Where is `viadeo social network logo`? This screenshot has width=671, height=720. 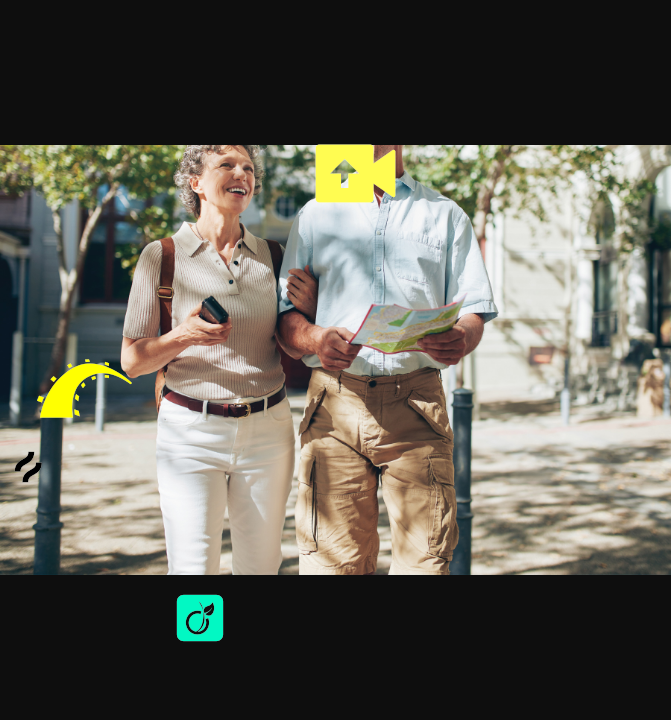 viadeo social network logo is located at coordinates (200, 618).